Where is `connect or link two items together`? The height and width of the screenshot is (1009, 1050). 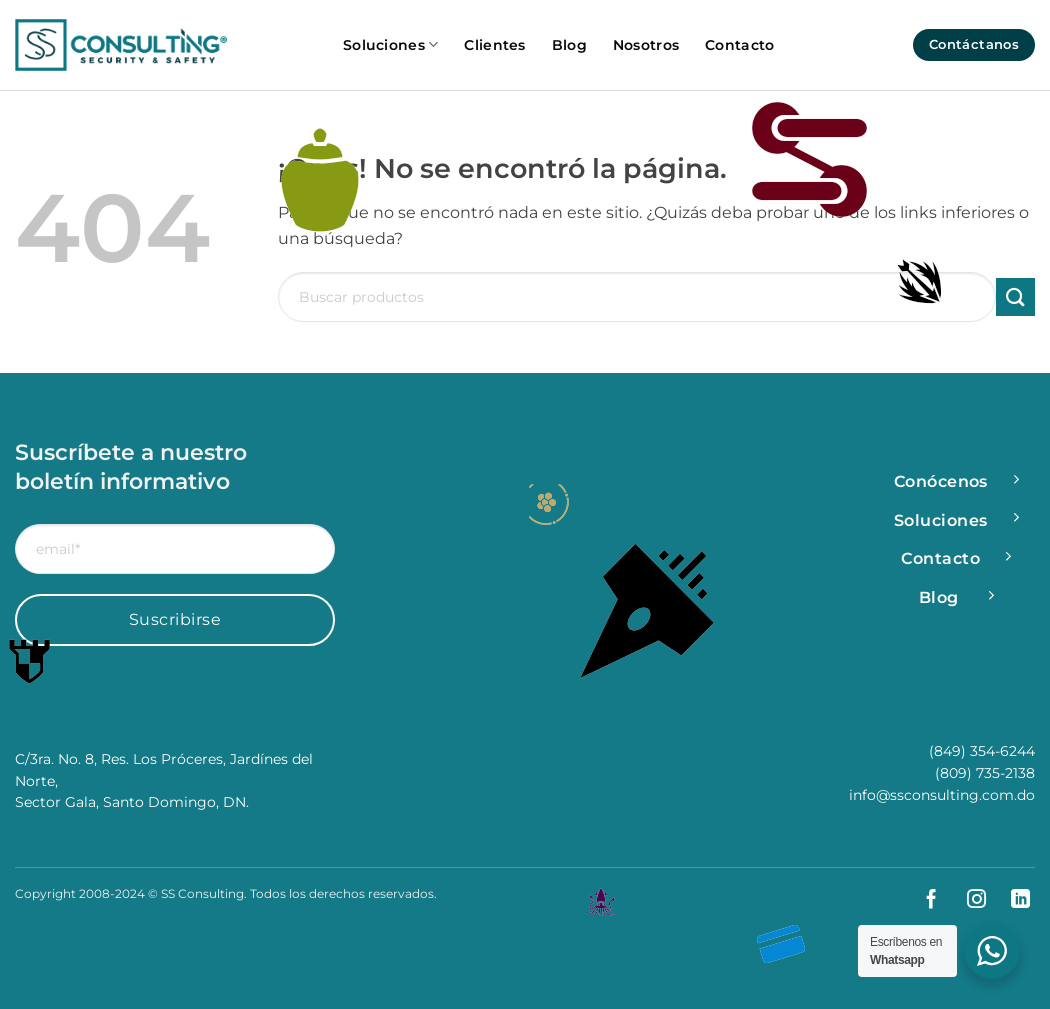 connect or link two items together is located at coordinates (809, 159).